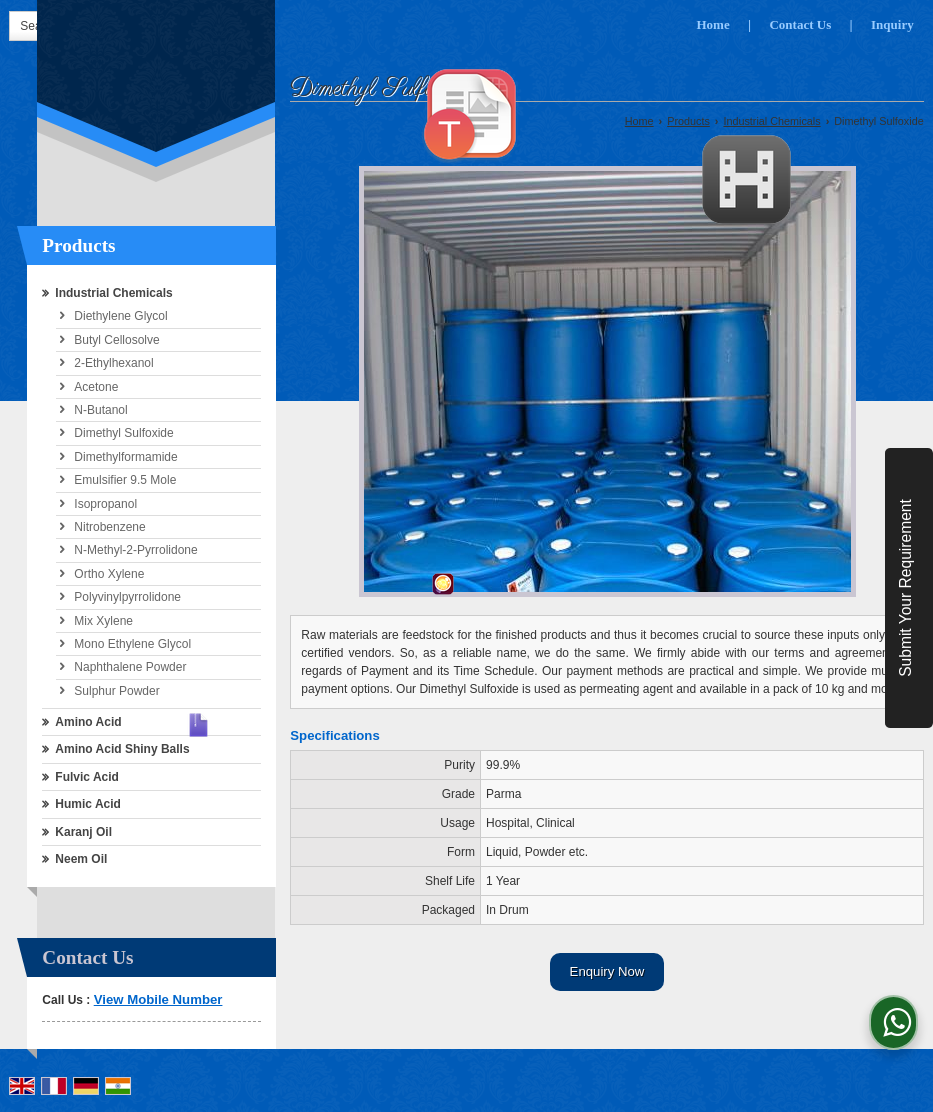  What do you see at coordinates (471, 113) in the screenshot?
I see `open FreeOffice TextMaker word processor` at bounding box center [471, 113].